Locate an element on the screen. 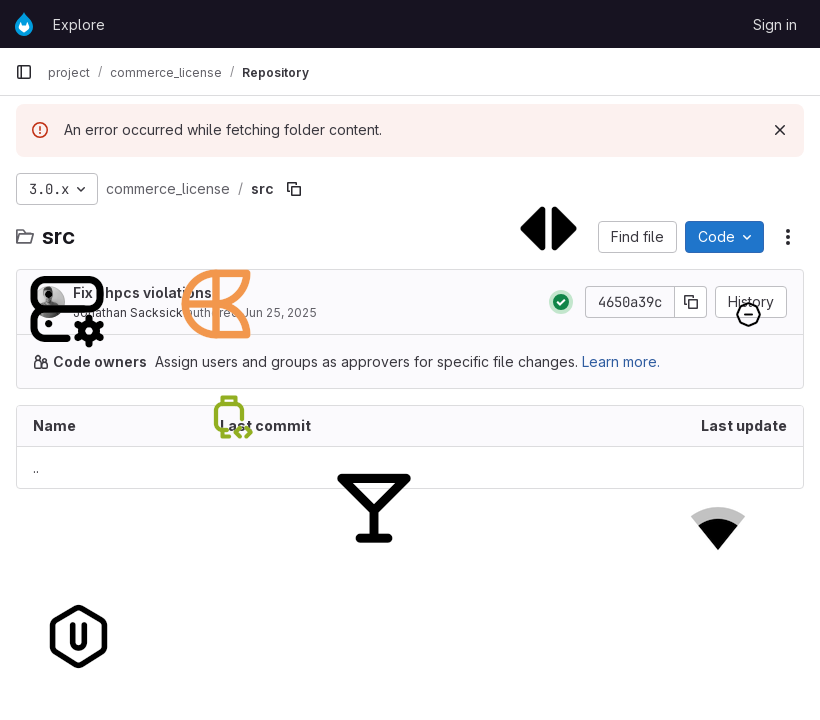 Image resolution: width=820 pixels, height=720 pixels. remove or delete an item is located at coordinates (748, 314).